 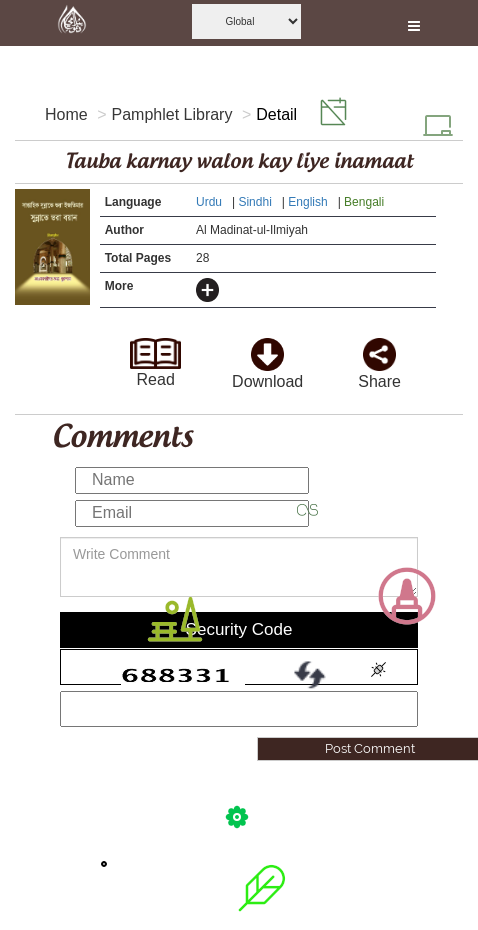 What do you see at coordinates (104, 864) in the screenshot?
I see `indicates an unread notification or new item` at bounding box center [104, 864].